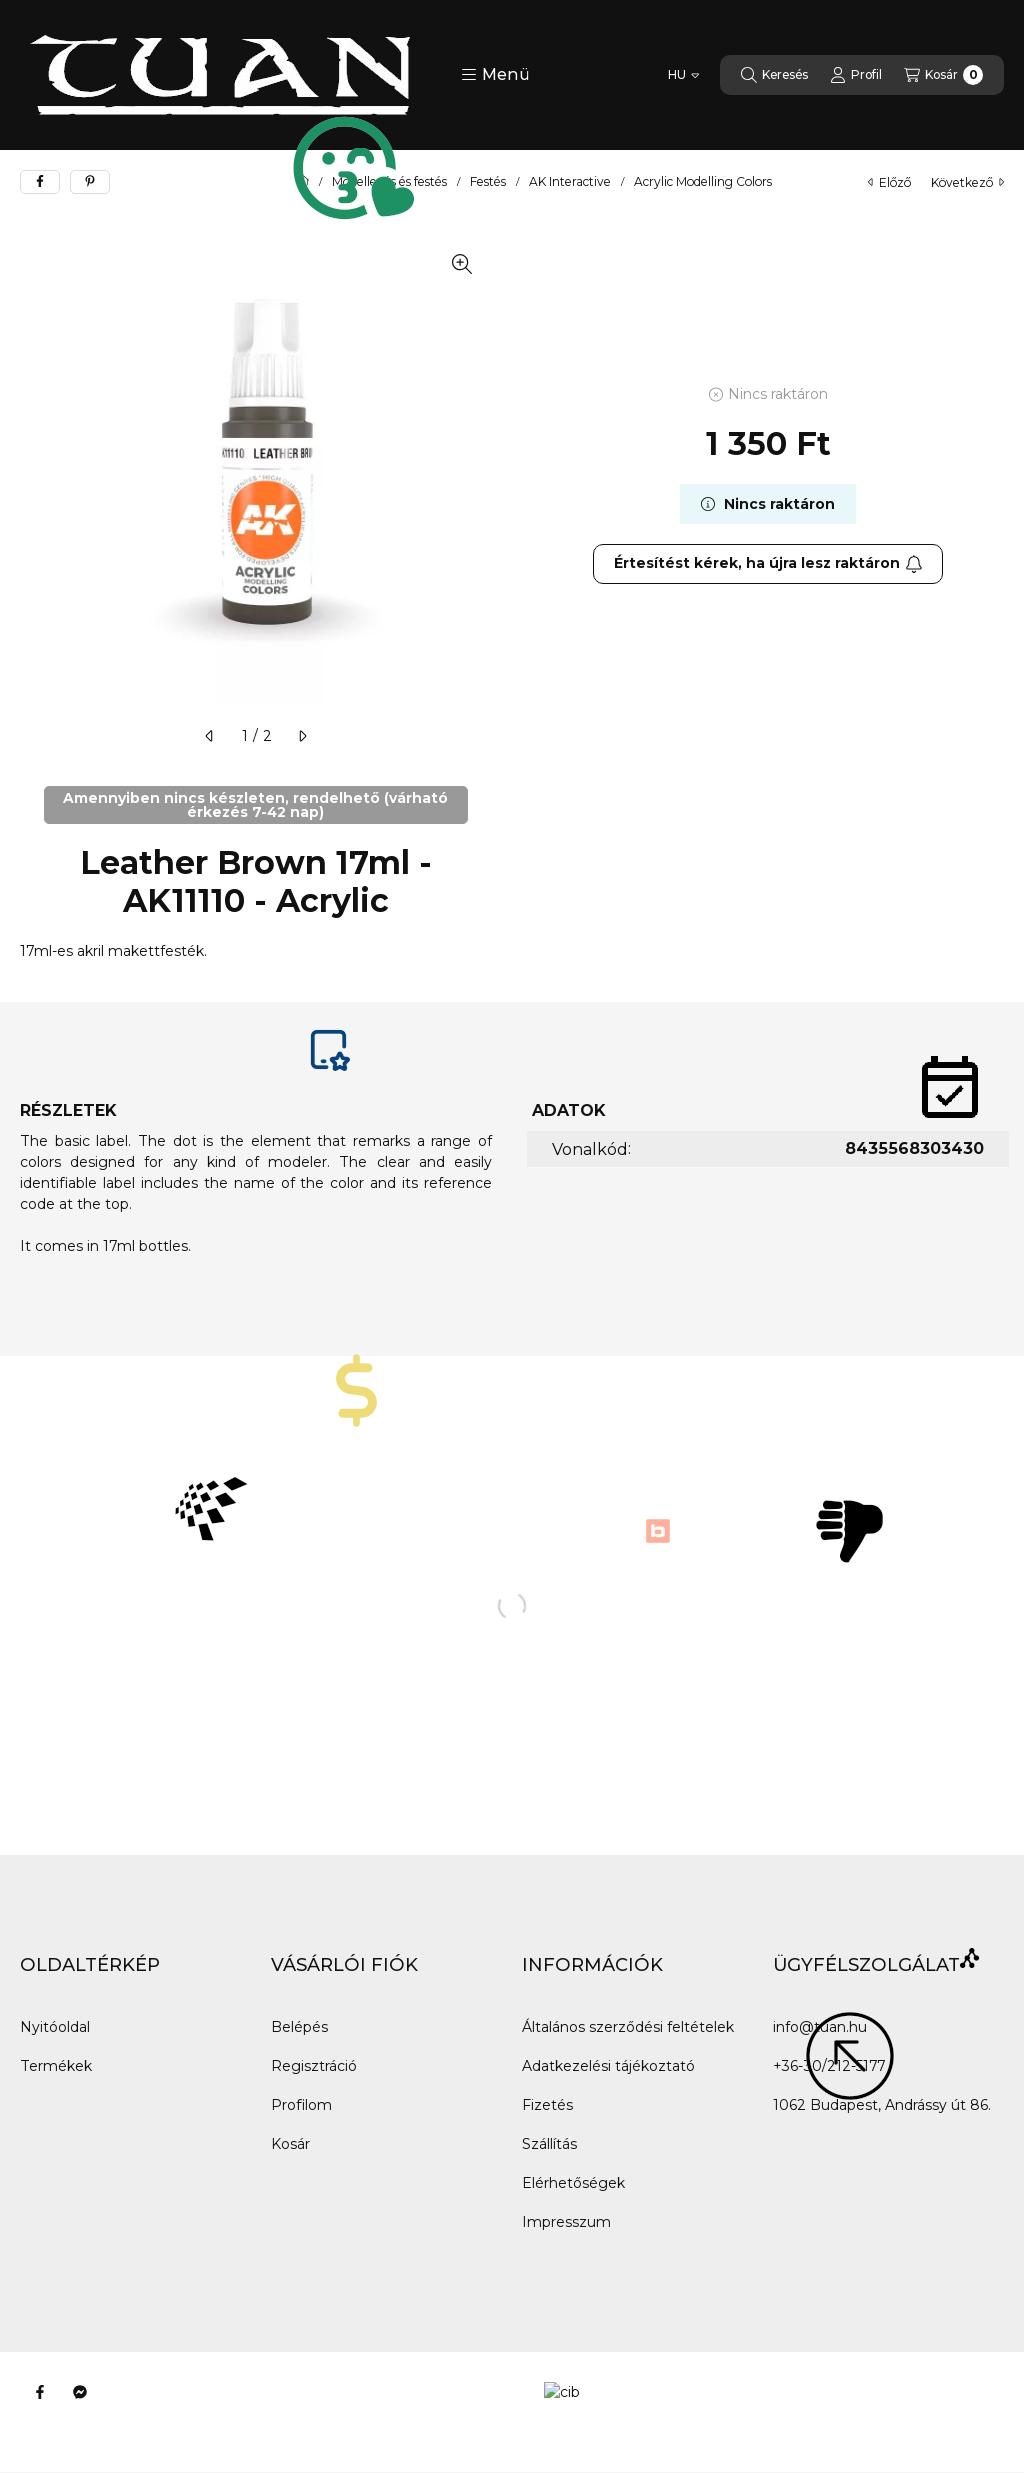 This screenshot has height=2473, width=1024. I want to click on event confirmed or available, so click(950, 1090).